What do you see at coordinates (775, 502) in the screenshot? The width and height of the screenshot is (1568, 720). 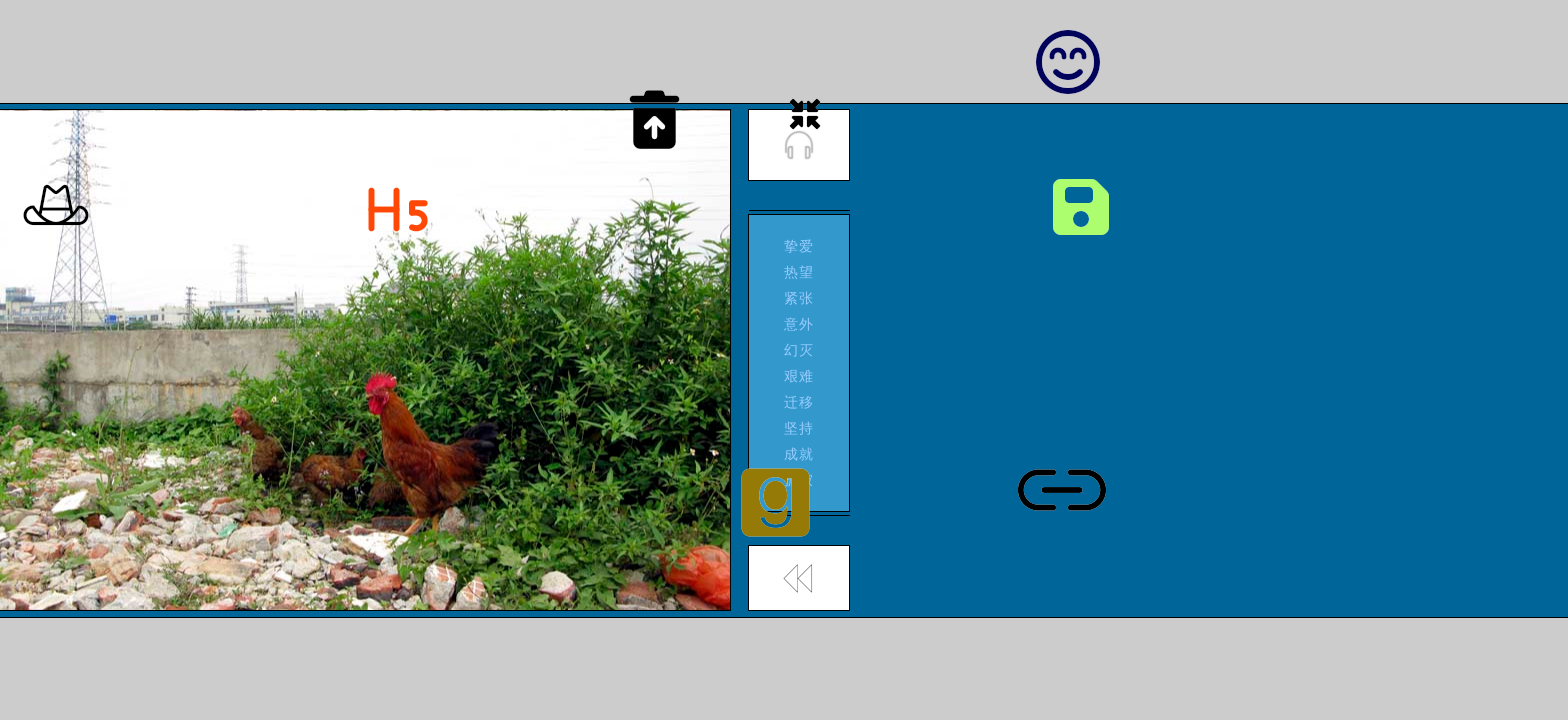 I see `open the goodreads app` at bounding box center [775, 502].